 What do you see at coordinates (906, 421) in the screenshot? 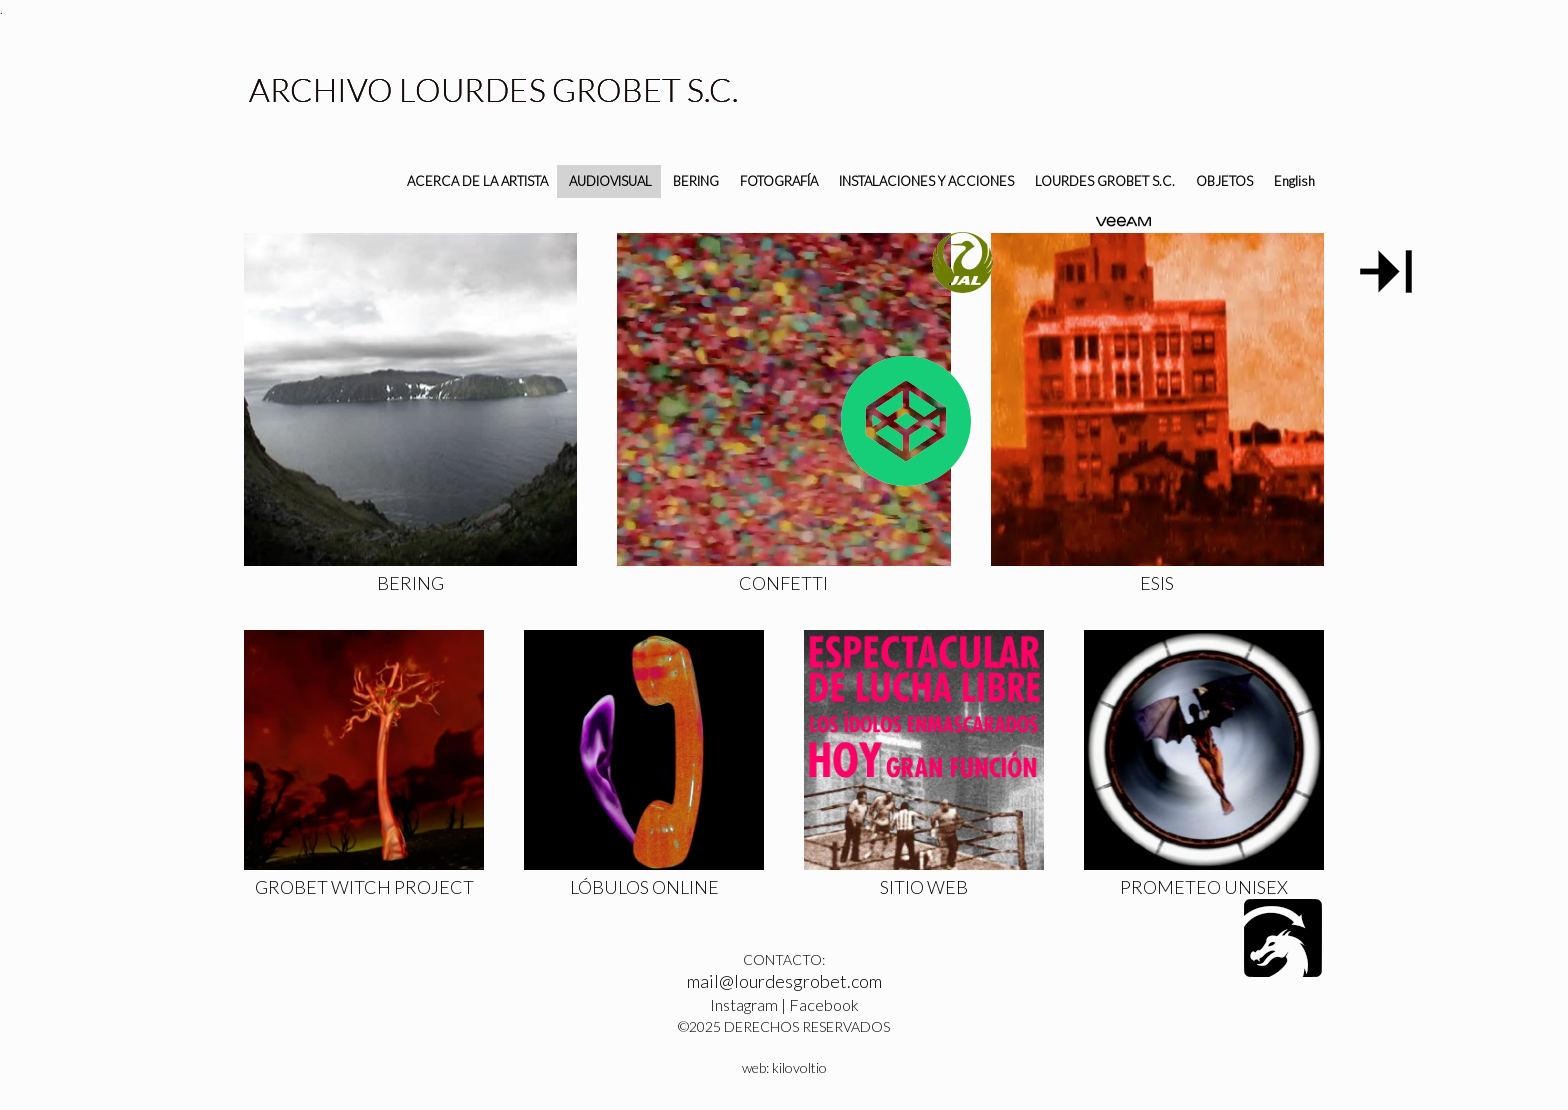
I see `open CodePen website or app` at bounding box center [906, 421].